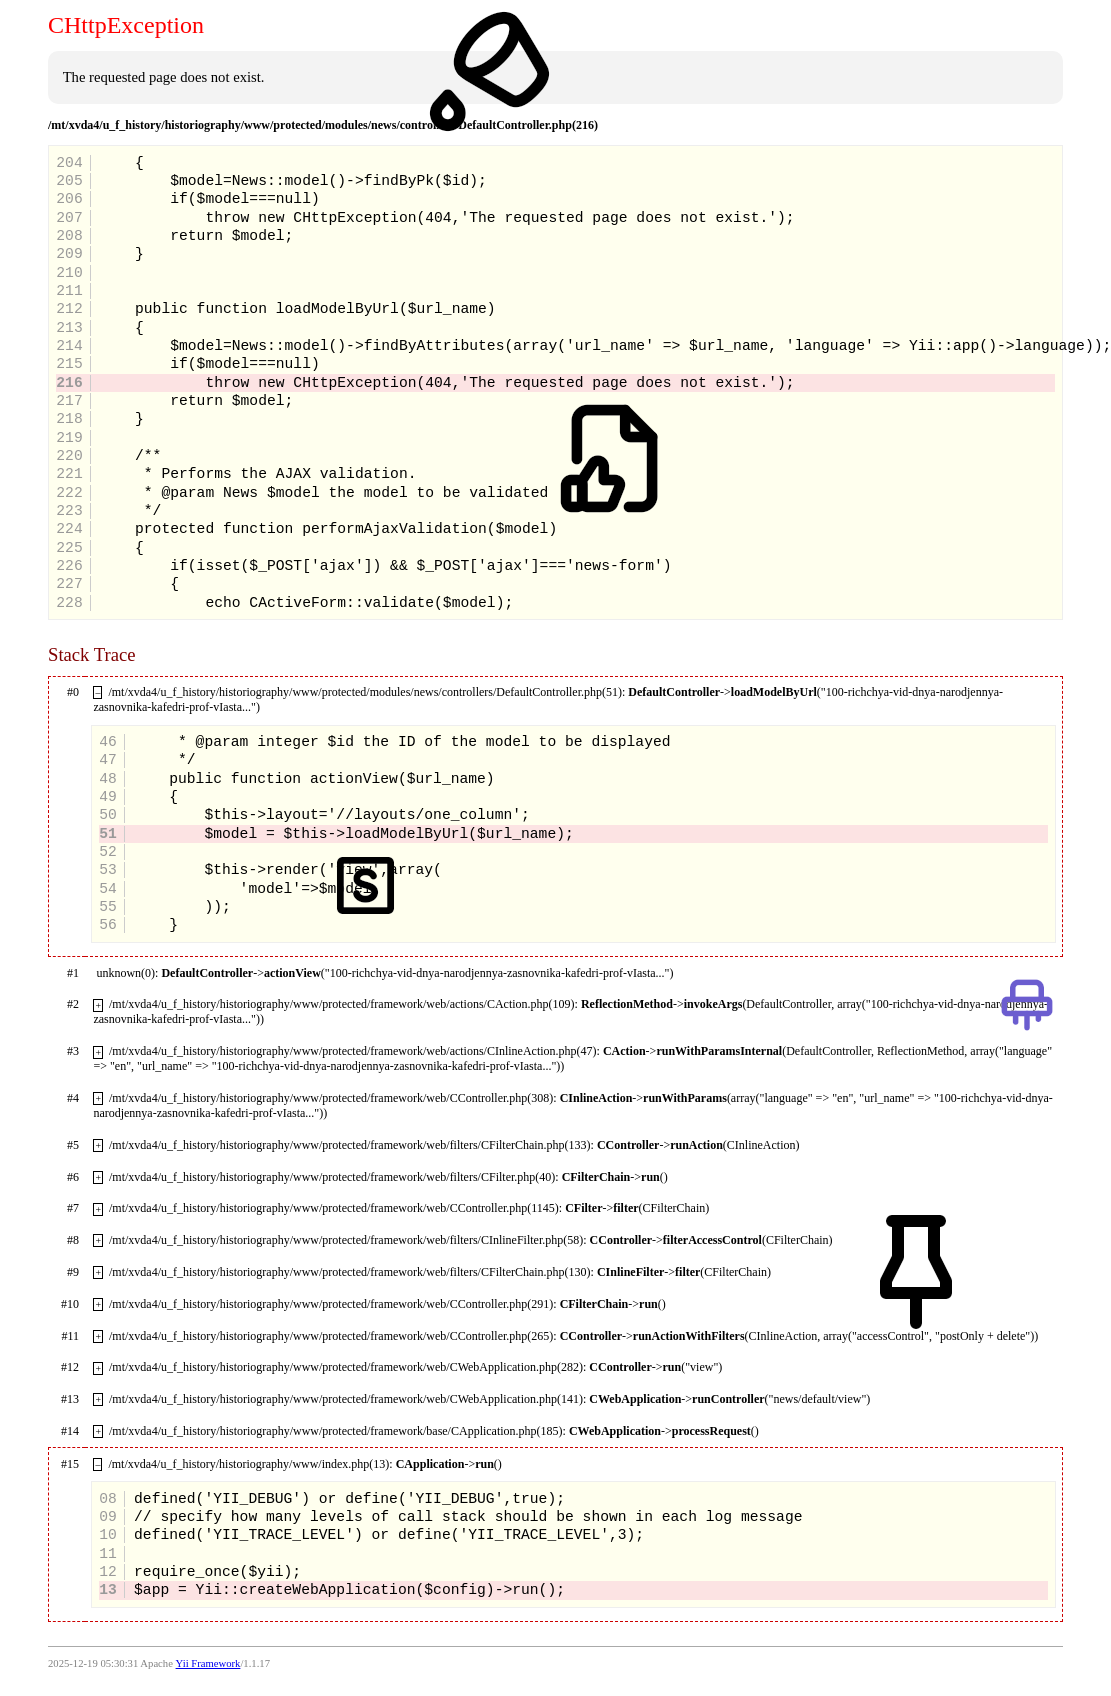 This screenshot has width=1111, height=1696. I want to click on like or approve a document, so click(614, 458).